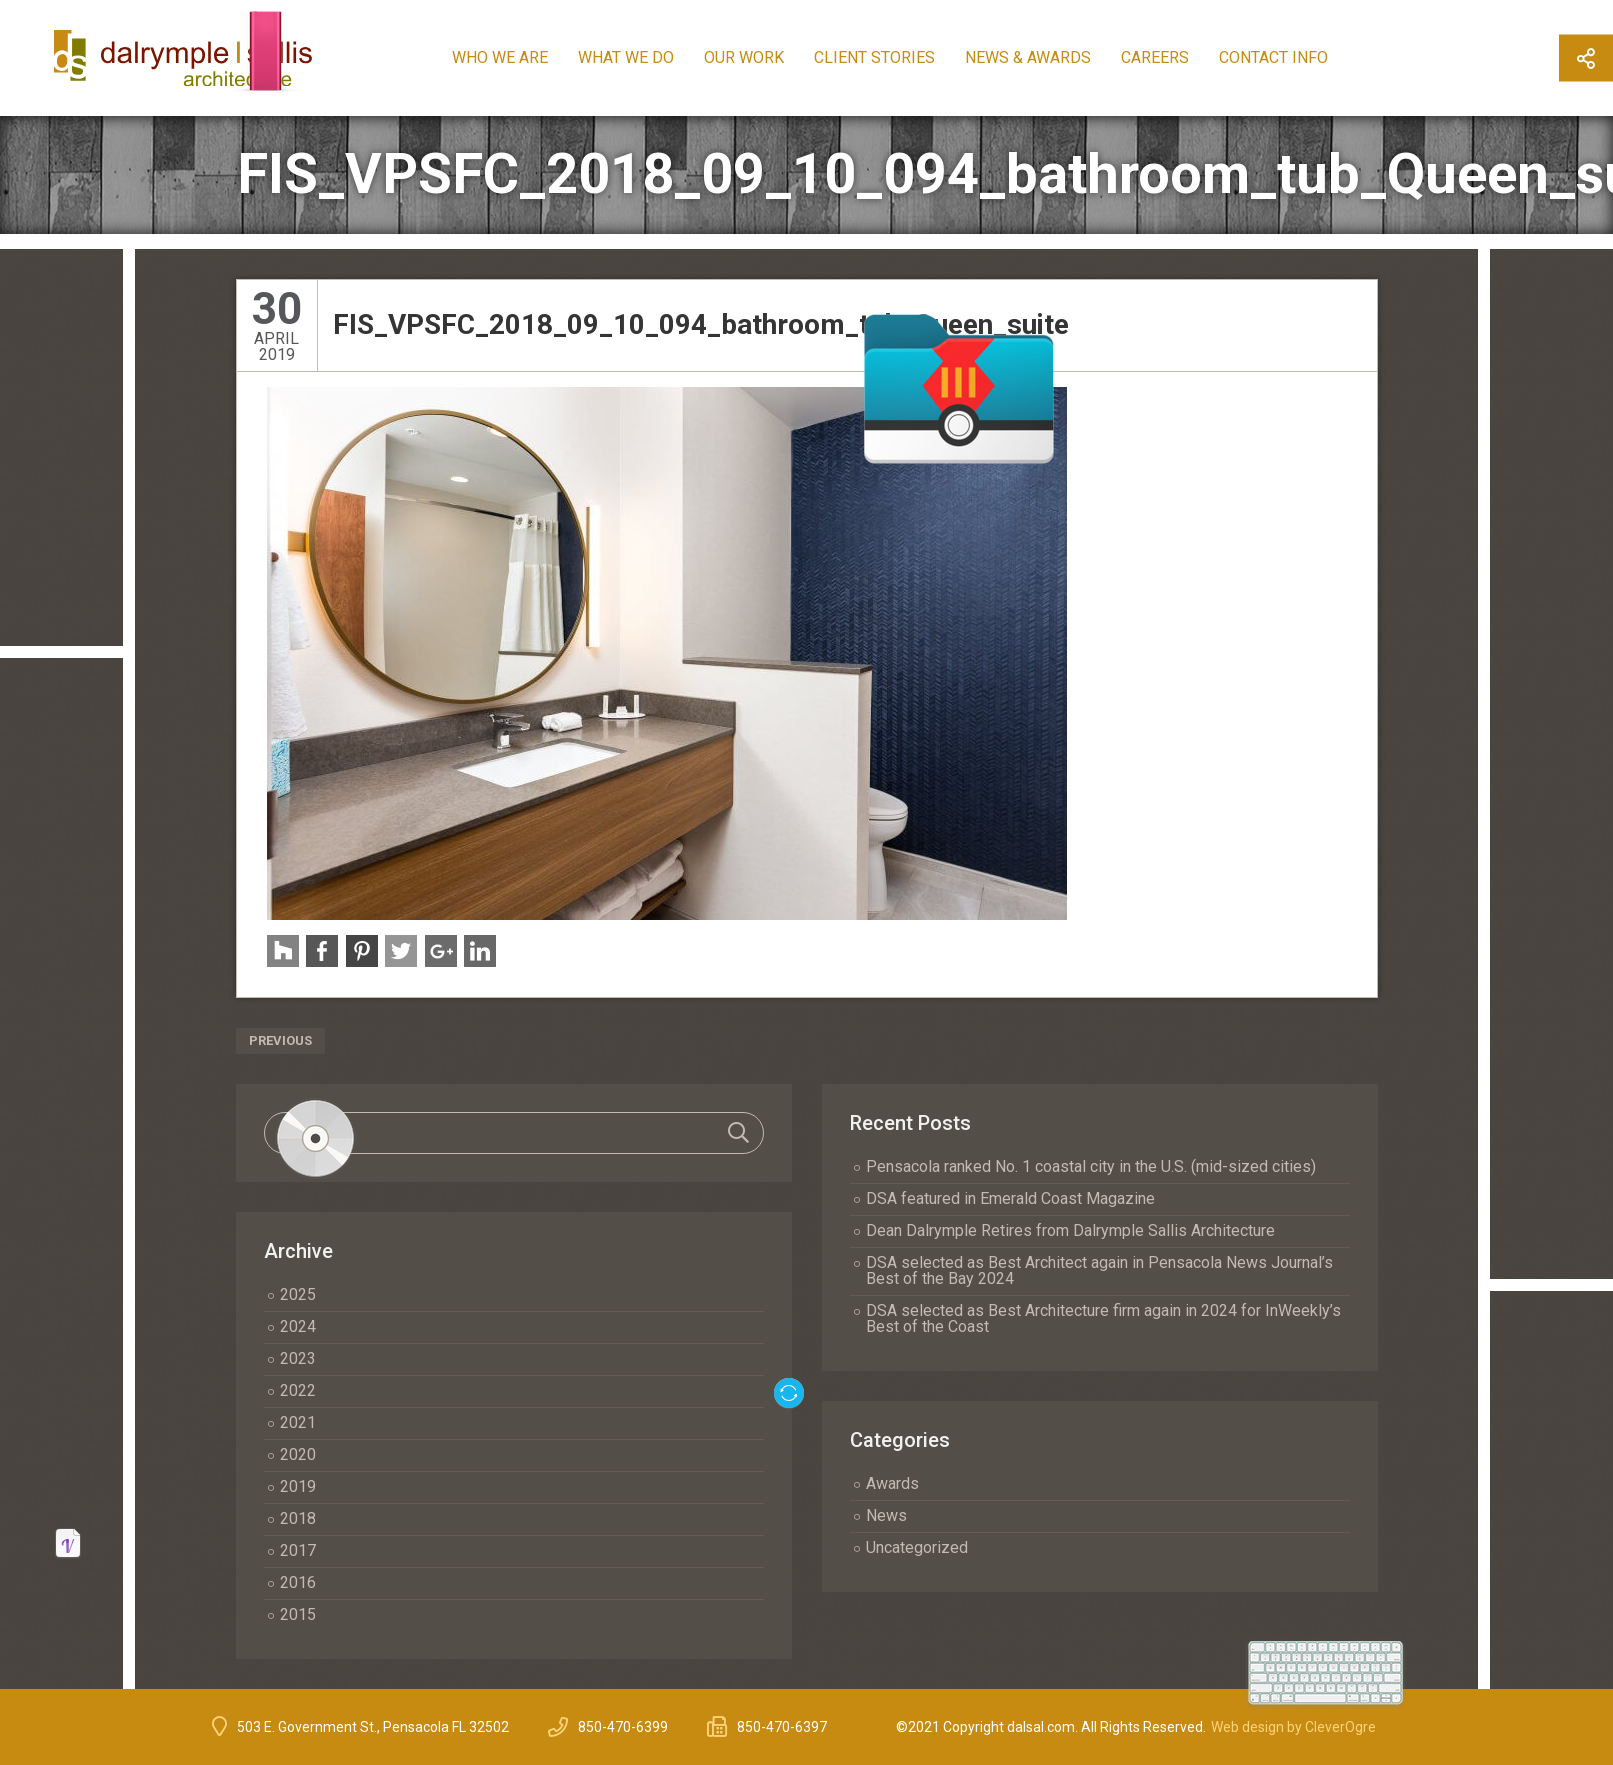  What do you see at coordinates (68, 1543) in the screenshot?
I see `indicates a Vala programming language source file` at bounding box center [68, 1543].